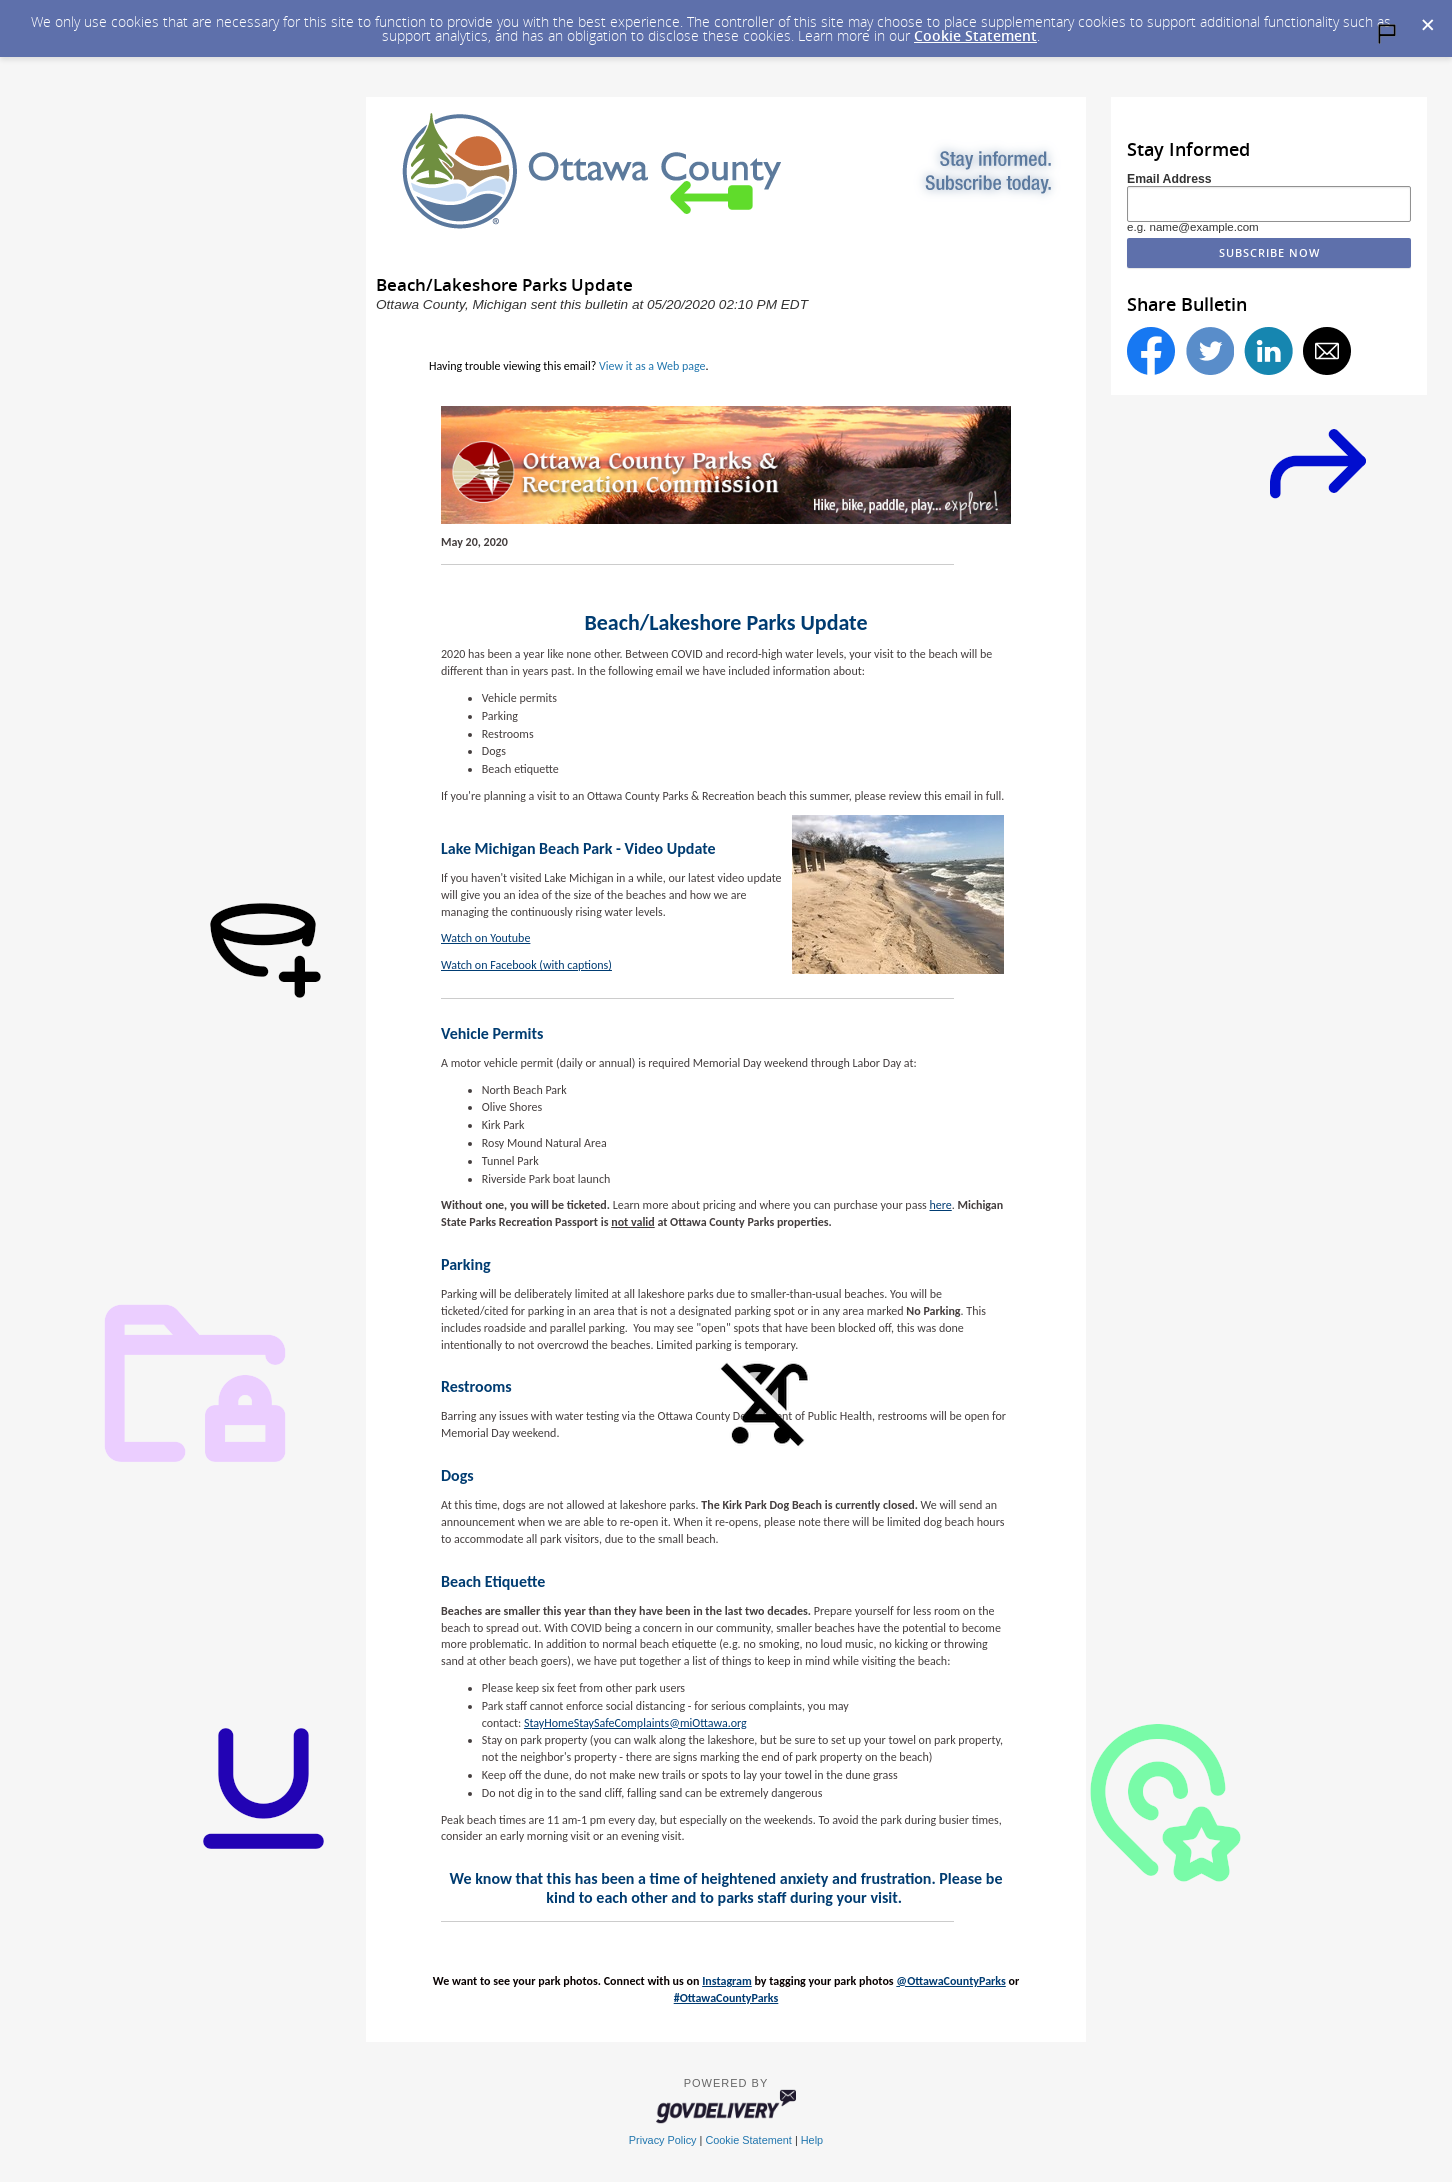  What do you see at coordinates (263, 1788) in the screenshot?
I see `apply underline formatting to selected text` at bounding box center [263, 1788].